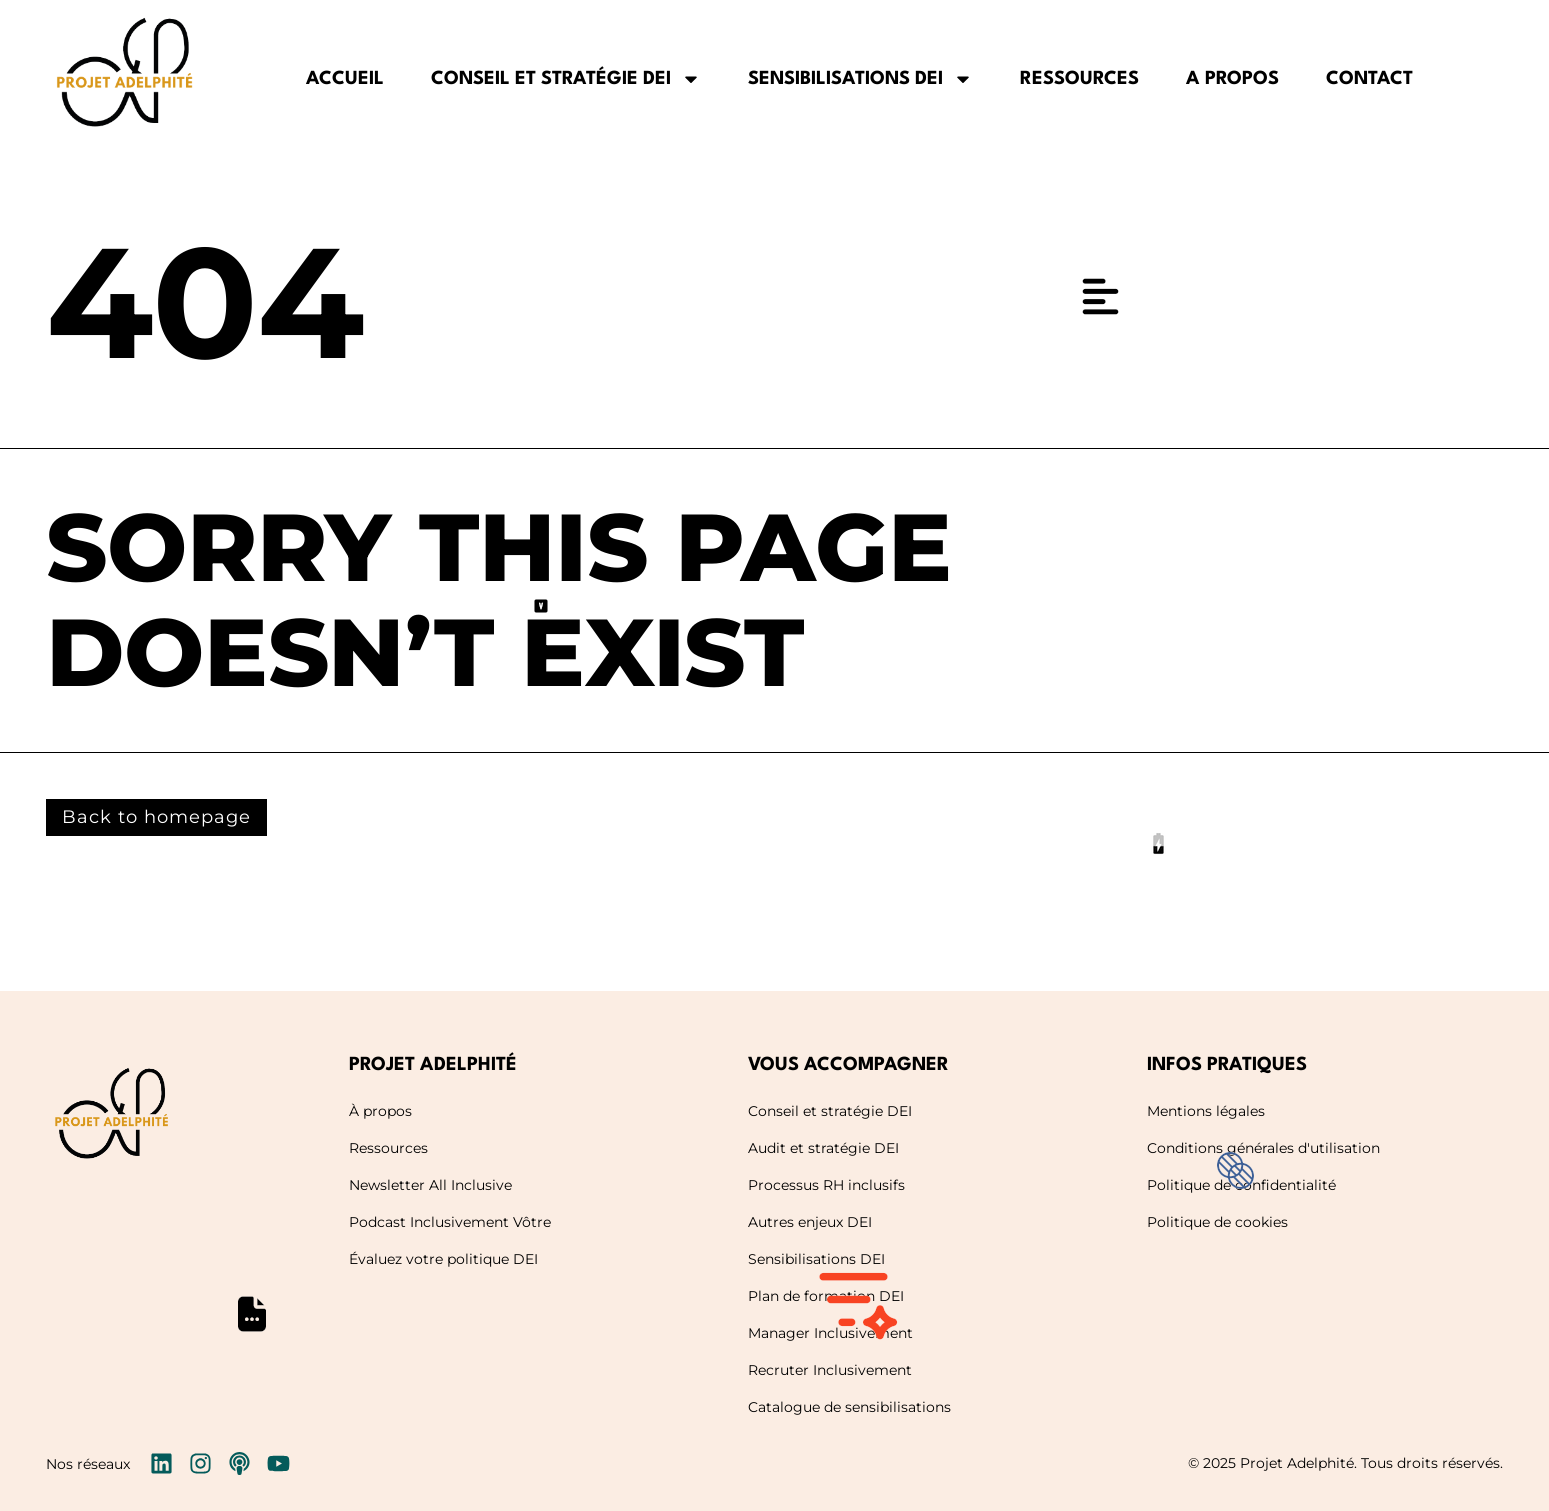  Describe the element at coordinates (1158, 843) in the screenshot. I see `indicates battery is charging at 30% capacity` at that location.